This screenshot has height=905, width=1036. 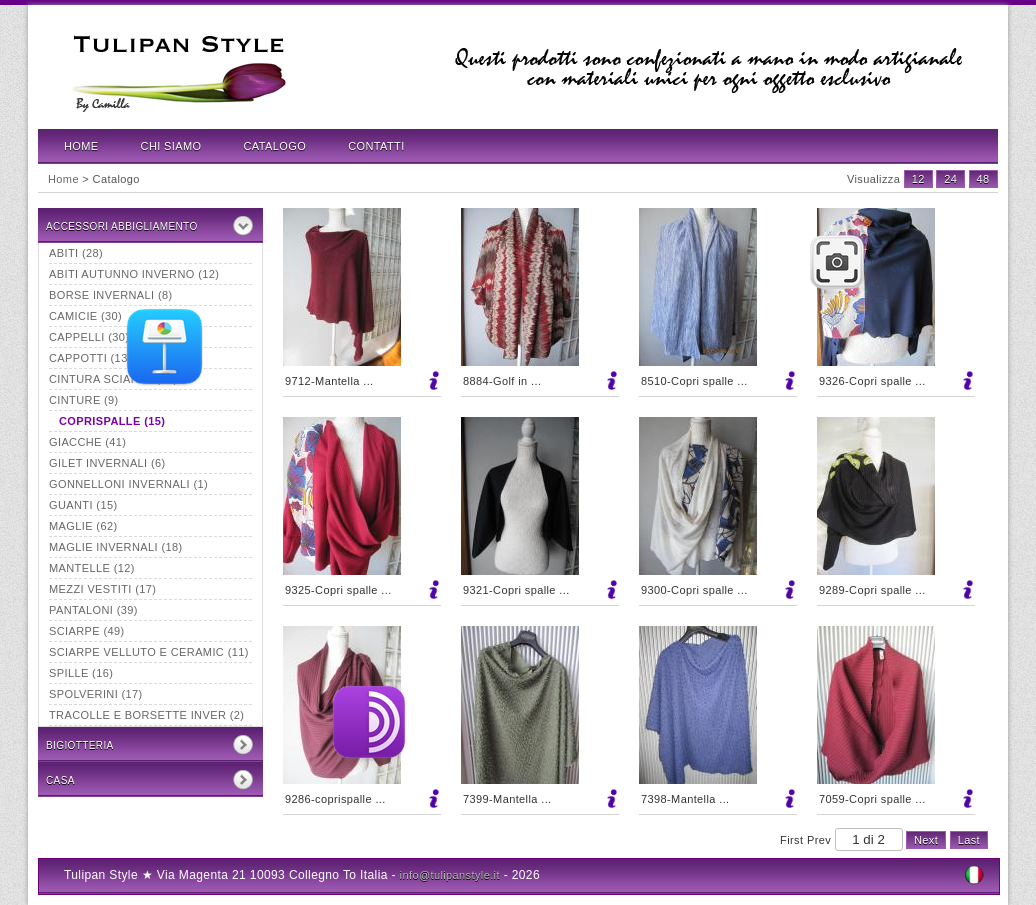 What do you see at coordinates (369, 722) in the screenshot?
I see `launch tor browser for private browsing` at bounding box center [369, 722].